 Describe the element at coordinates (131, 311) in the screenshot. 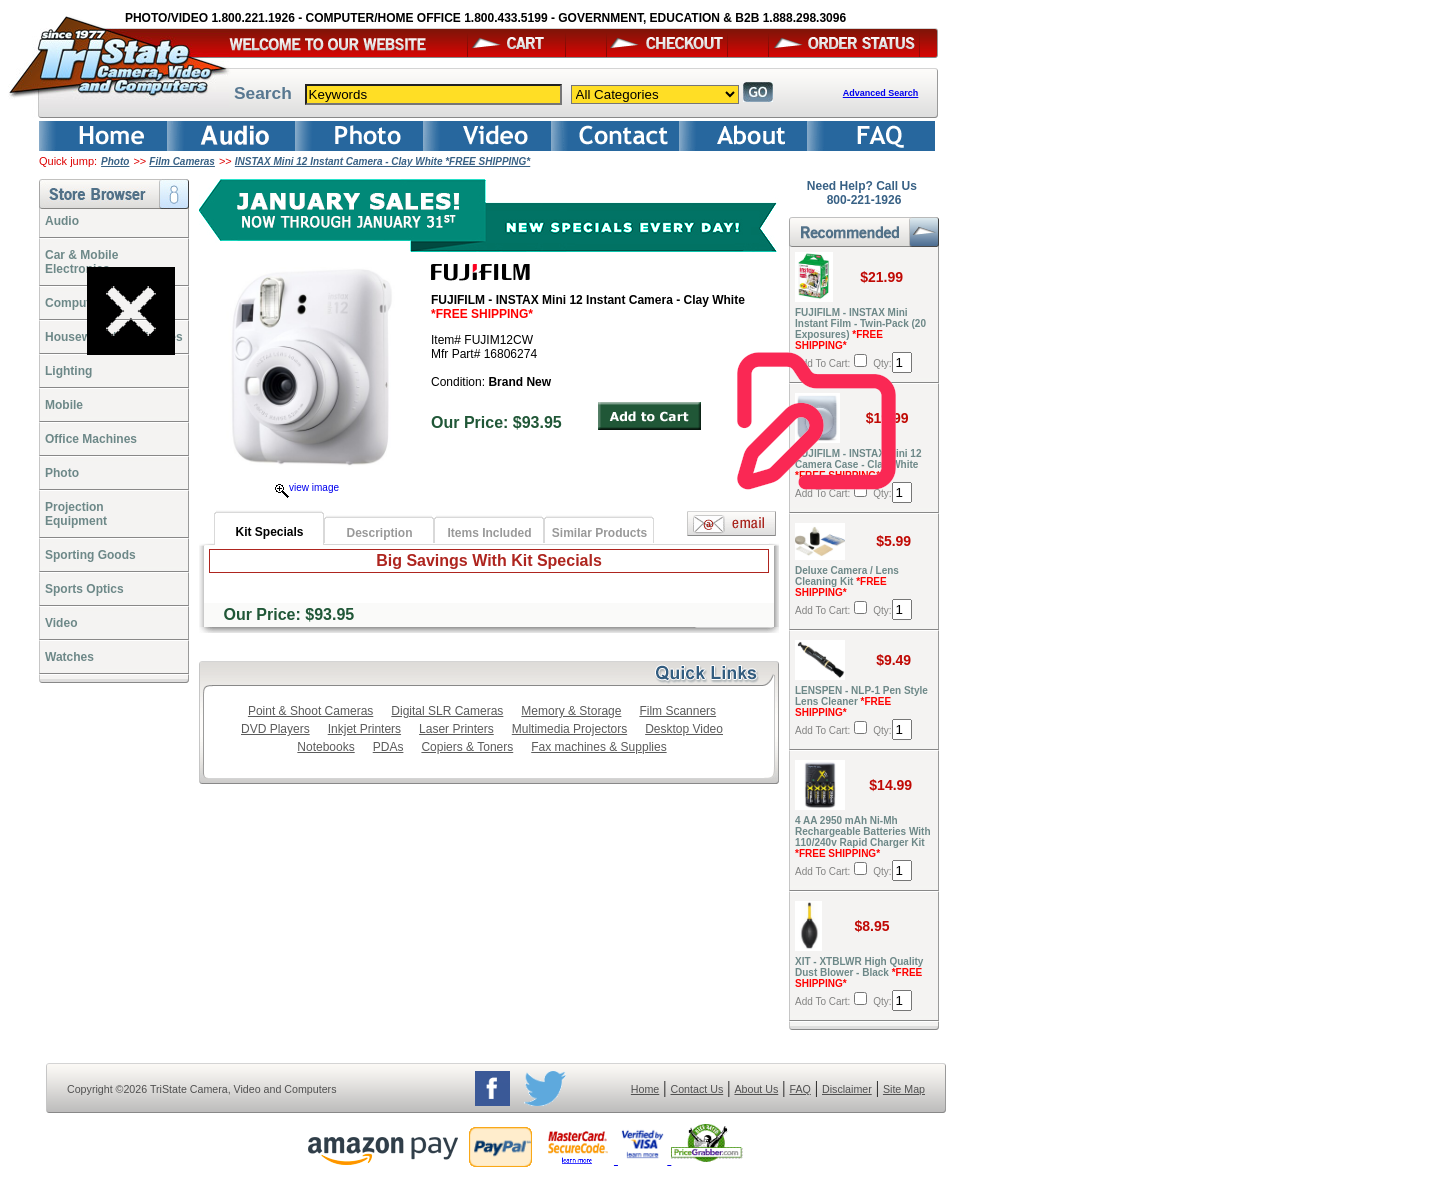

I see `close or dismiss a dialog` at that location.